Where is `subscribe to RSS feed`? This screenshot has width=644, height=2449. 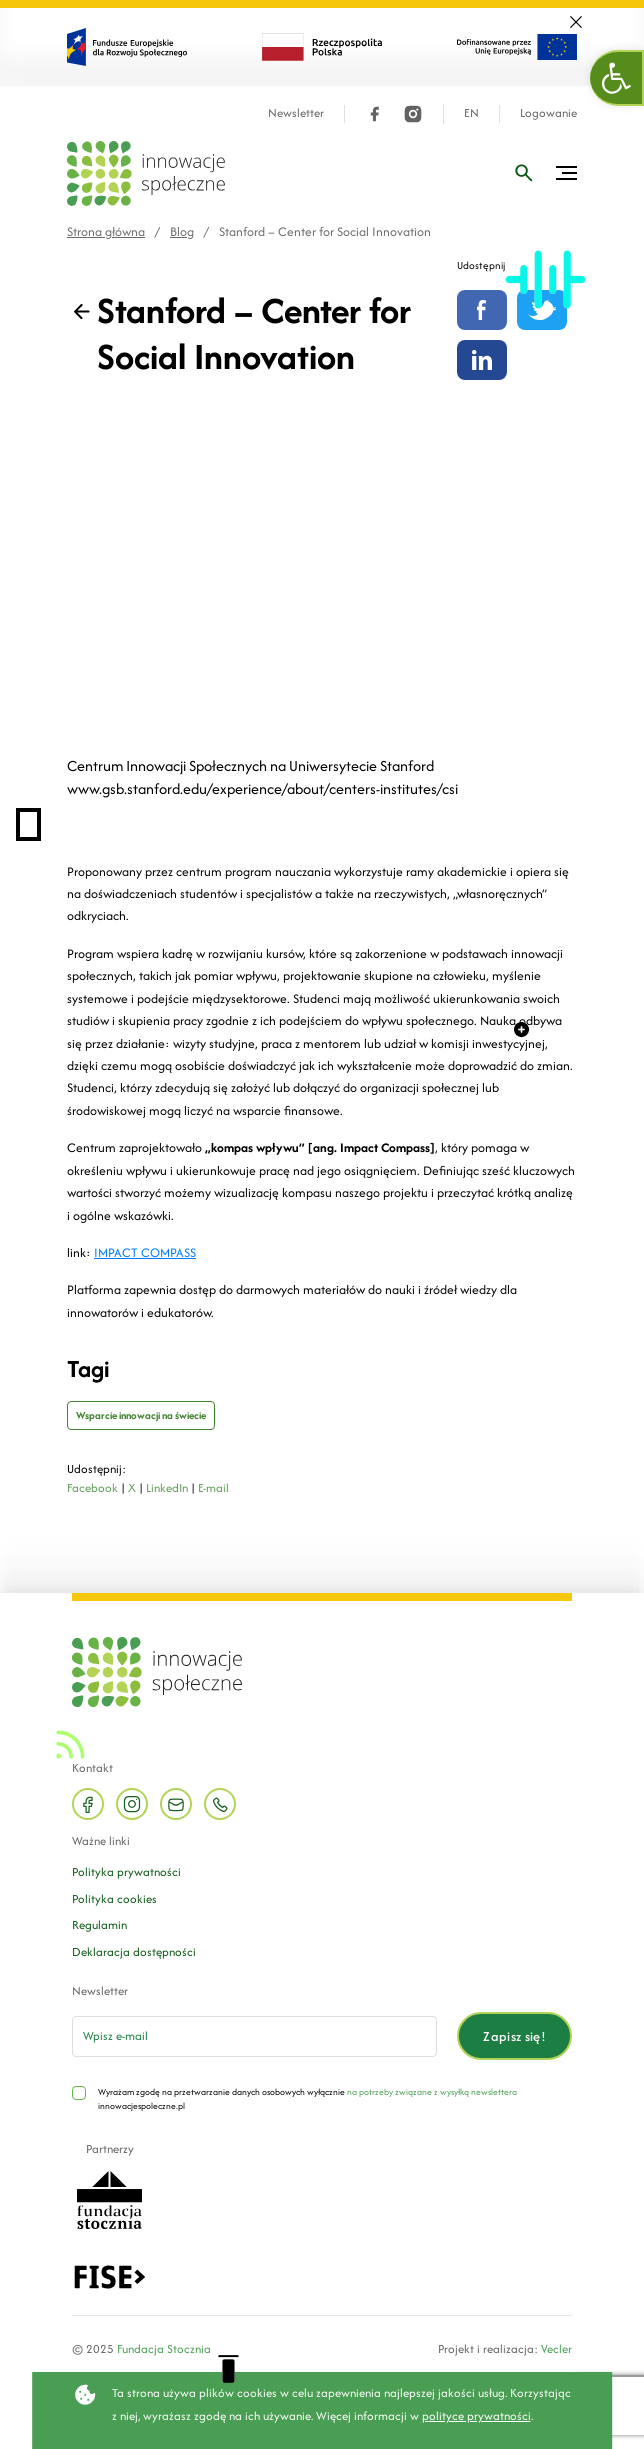 subscribe to RSS feed is located at coordinates (68, 1746).